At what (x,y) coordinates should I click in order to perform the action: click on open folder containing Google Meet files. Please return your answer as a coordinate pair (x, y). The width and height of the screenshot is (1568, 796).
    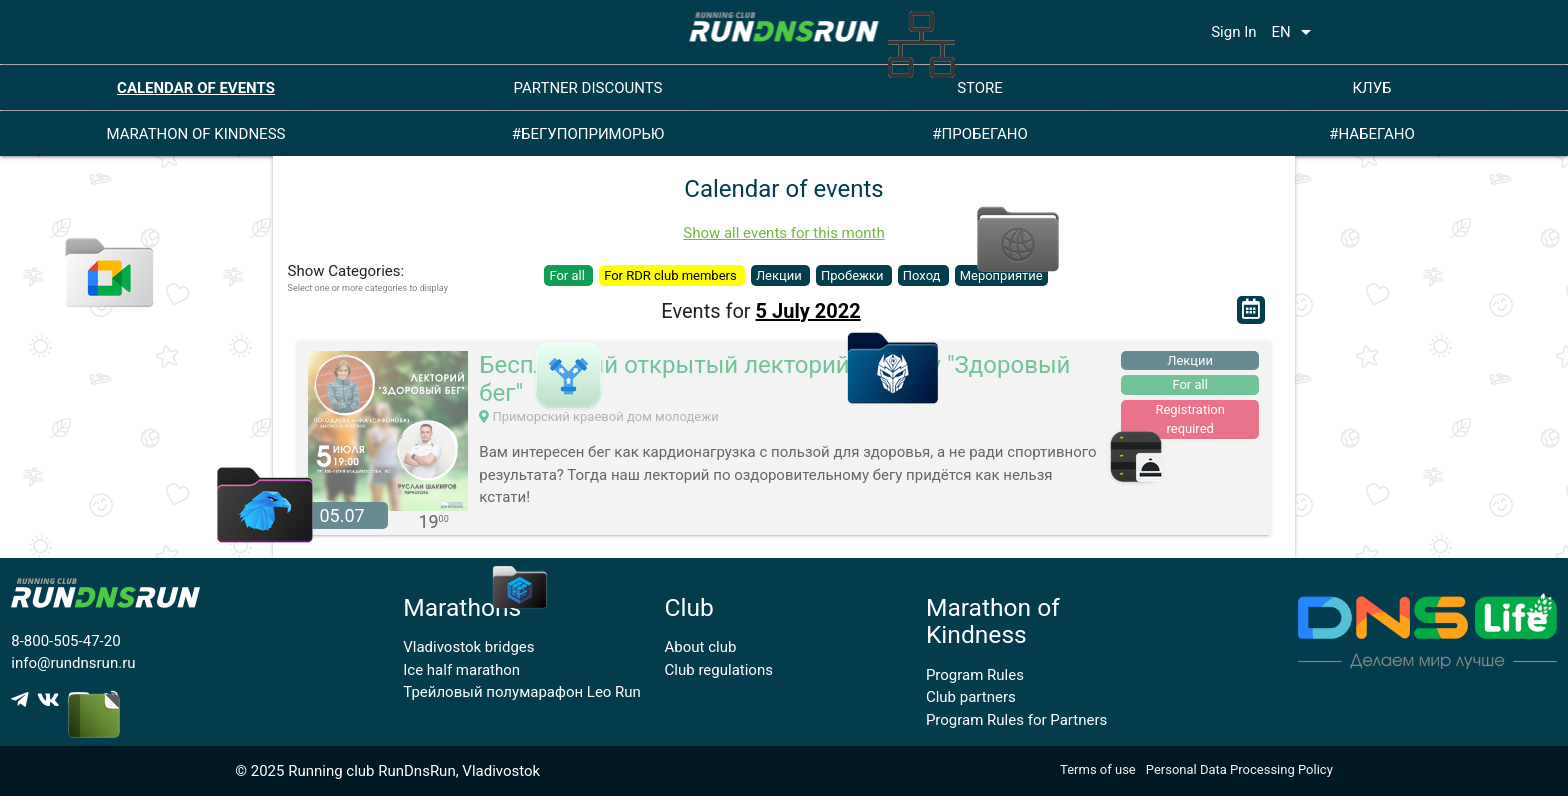
    Looking at the image, I should click on (109, 275).